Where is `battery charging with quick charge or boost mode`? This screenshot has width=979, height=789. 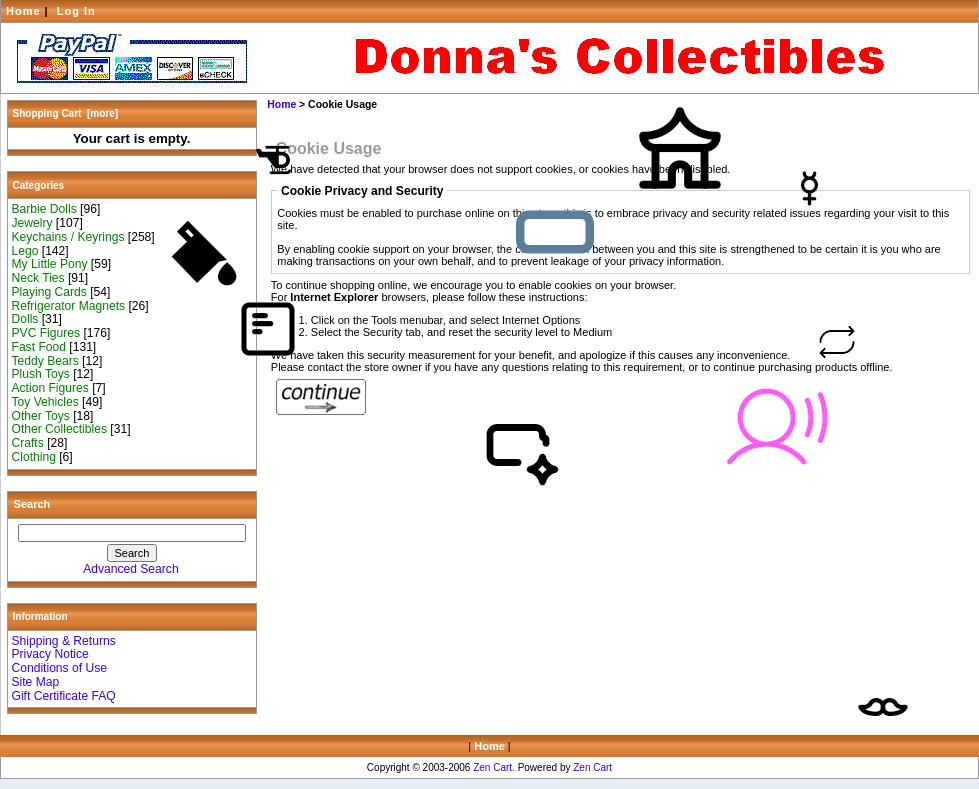 battery charging with quick charge or boost mode is located at coordinates (518, 445).